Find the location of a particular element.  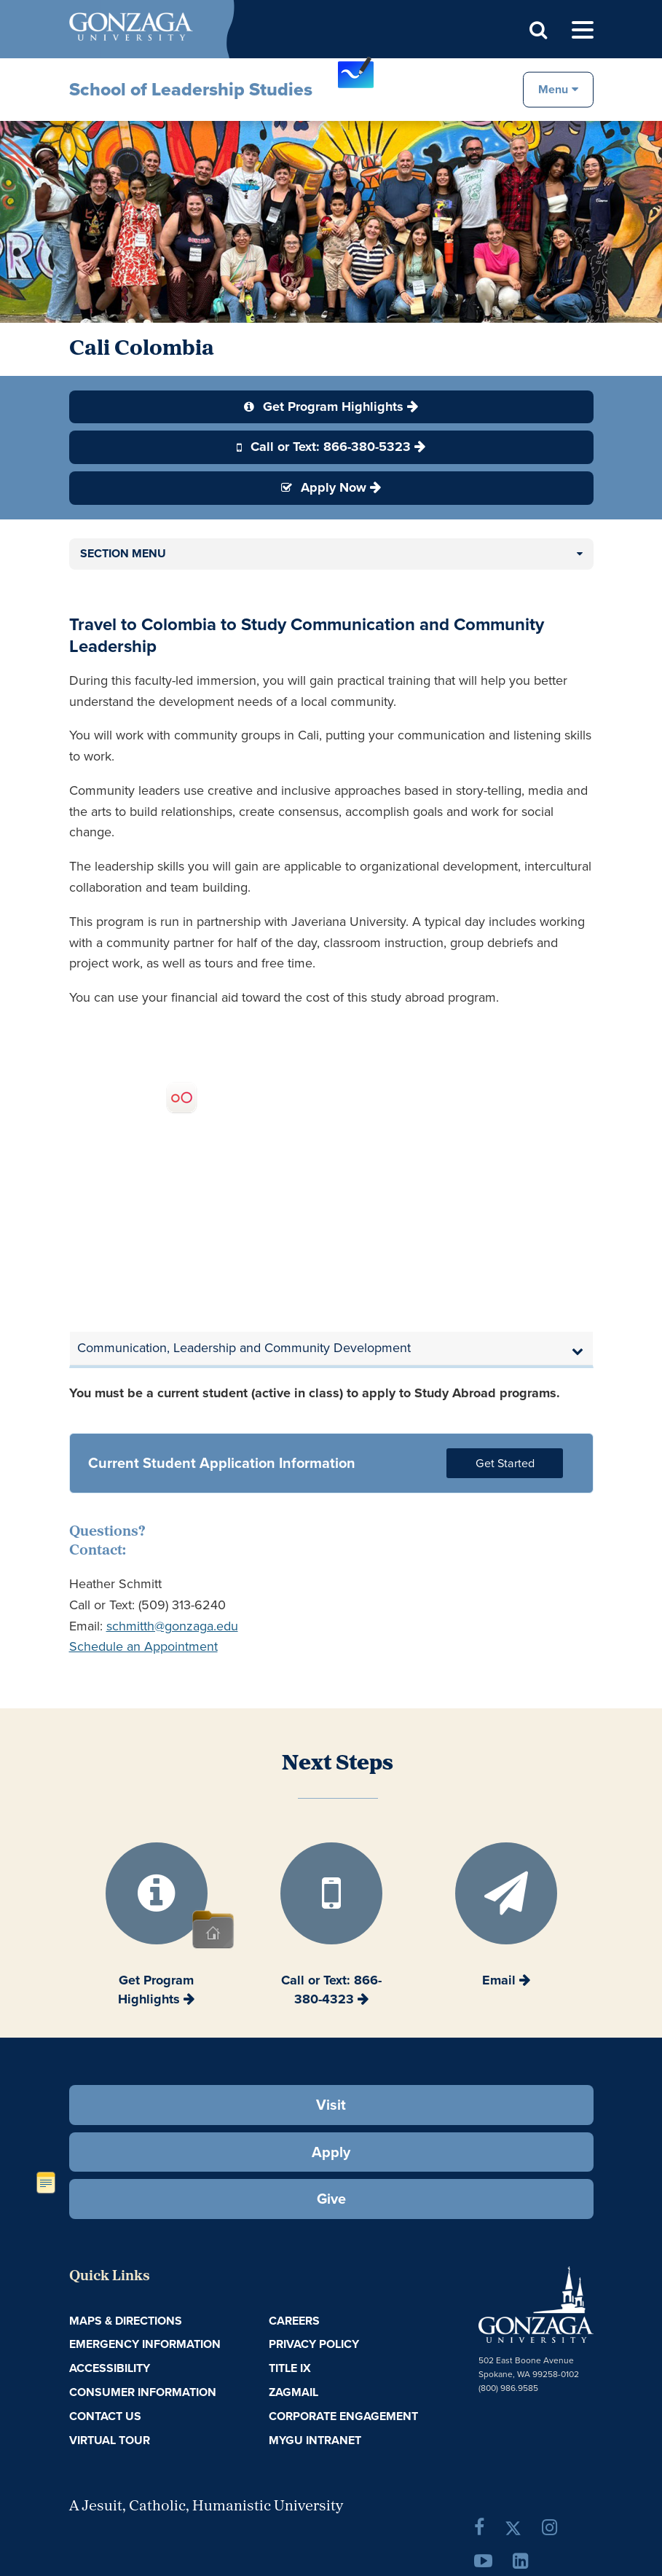

access your home folder is located at coordinates (213, 1929).